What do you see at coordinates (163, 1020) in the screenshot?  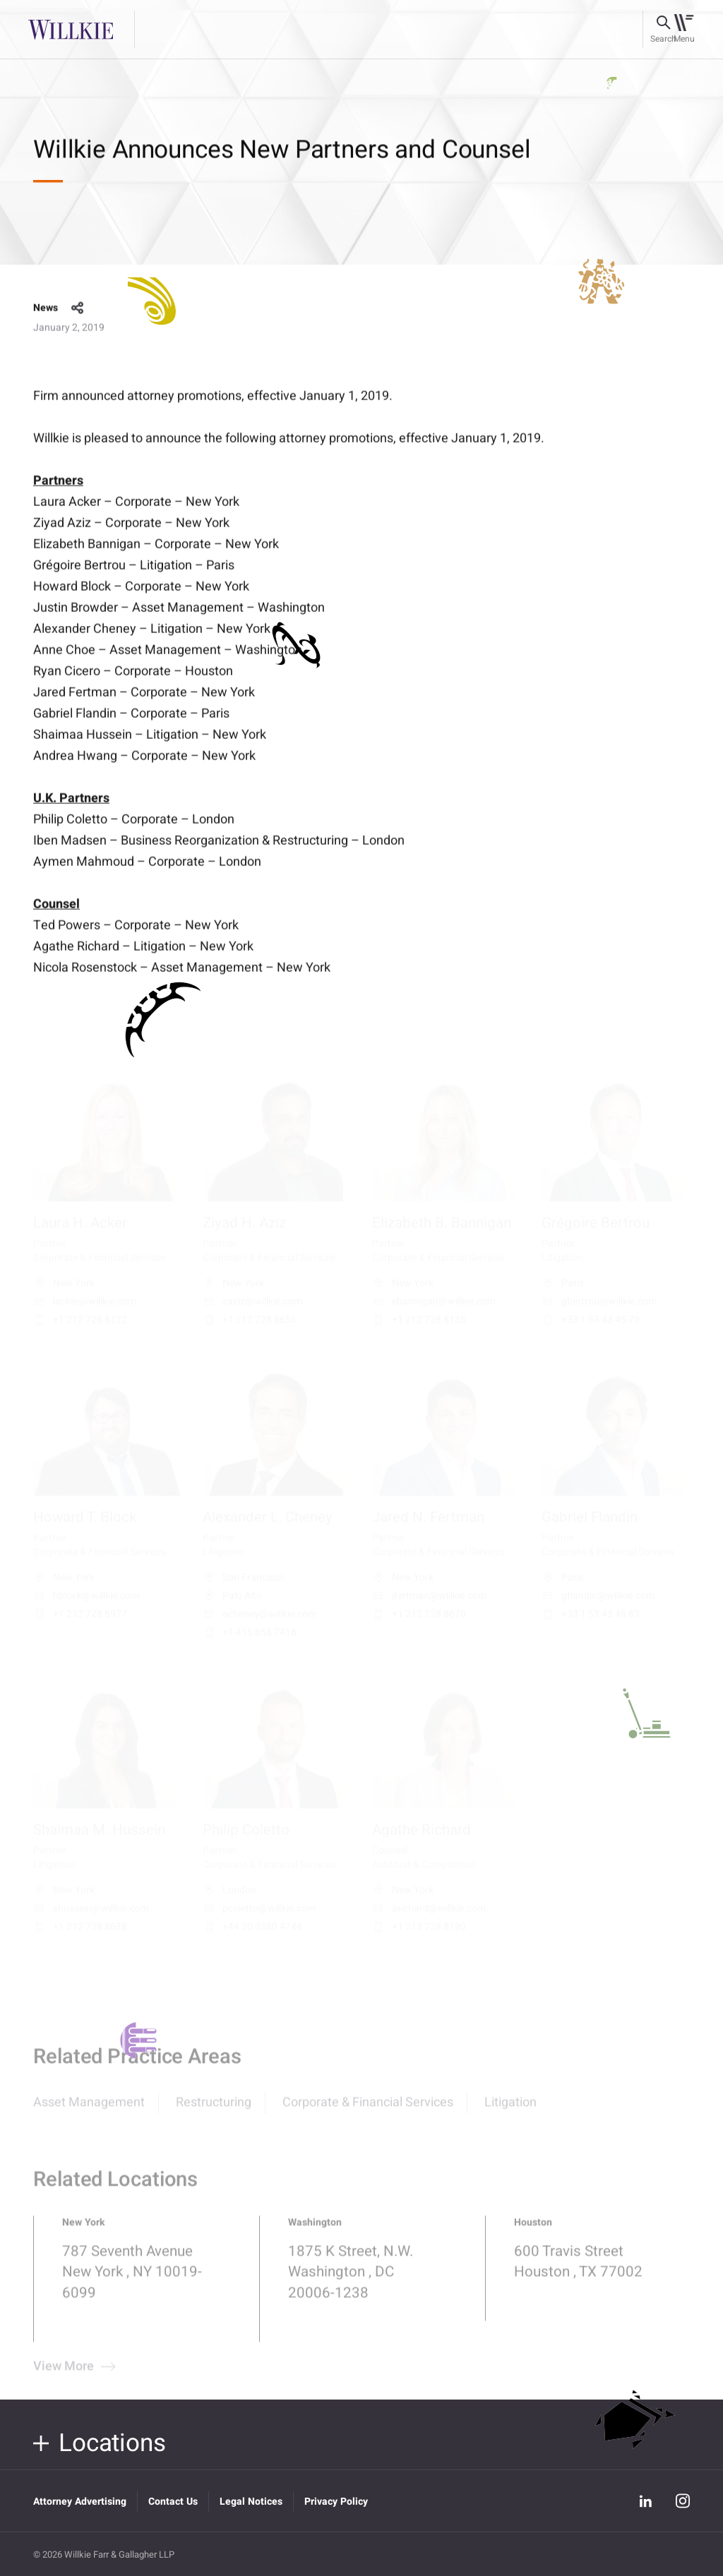 I see `select the bat'leth weapon in a game inventory` at bounding box center [163, 1020].